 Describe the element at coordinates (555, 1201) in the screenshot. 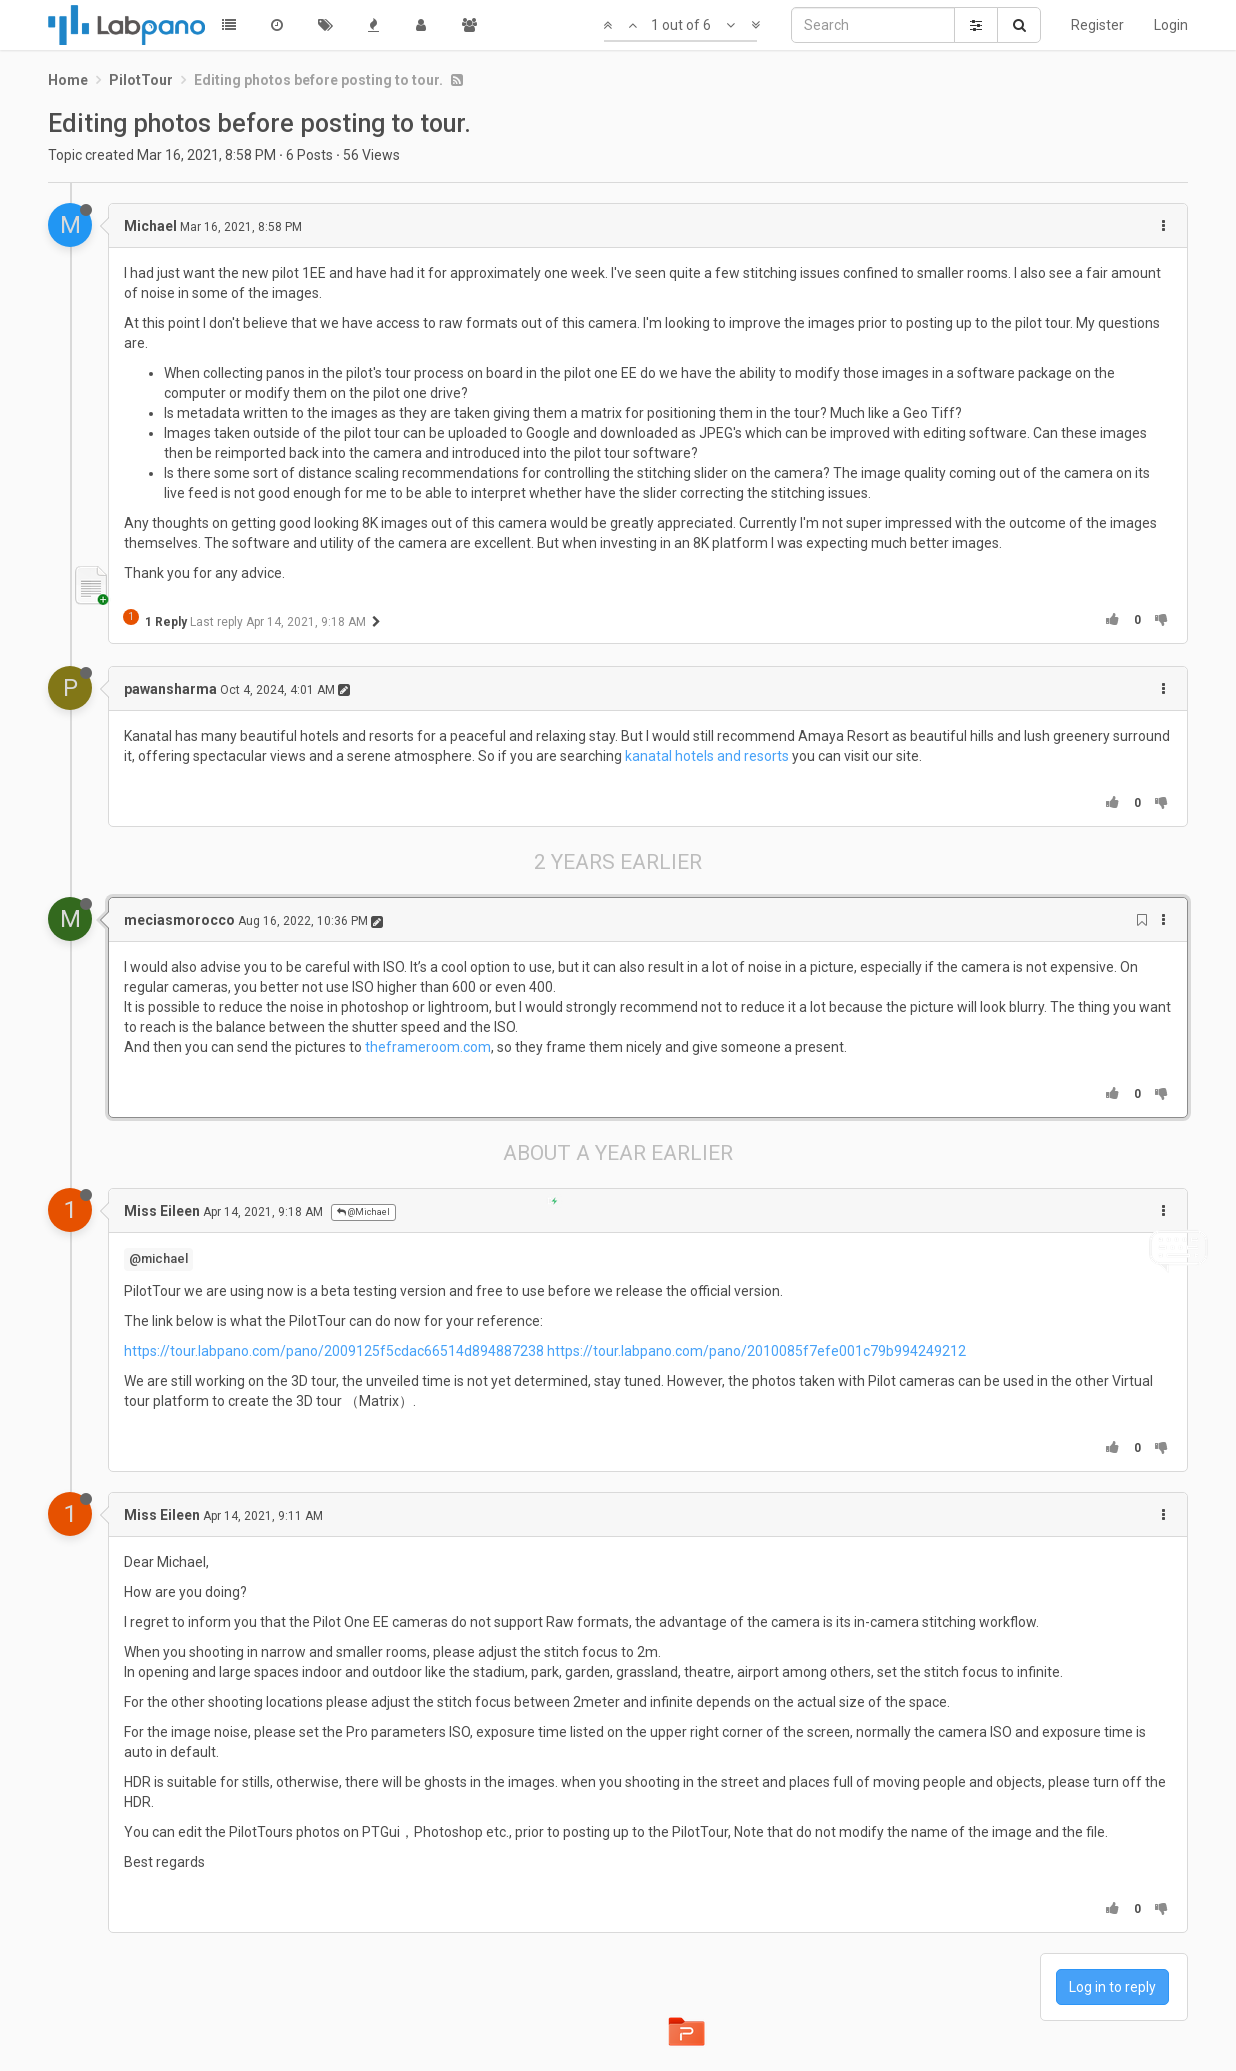

I see `battery at 30% and currently charging` at that location.